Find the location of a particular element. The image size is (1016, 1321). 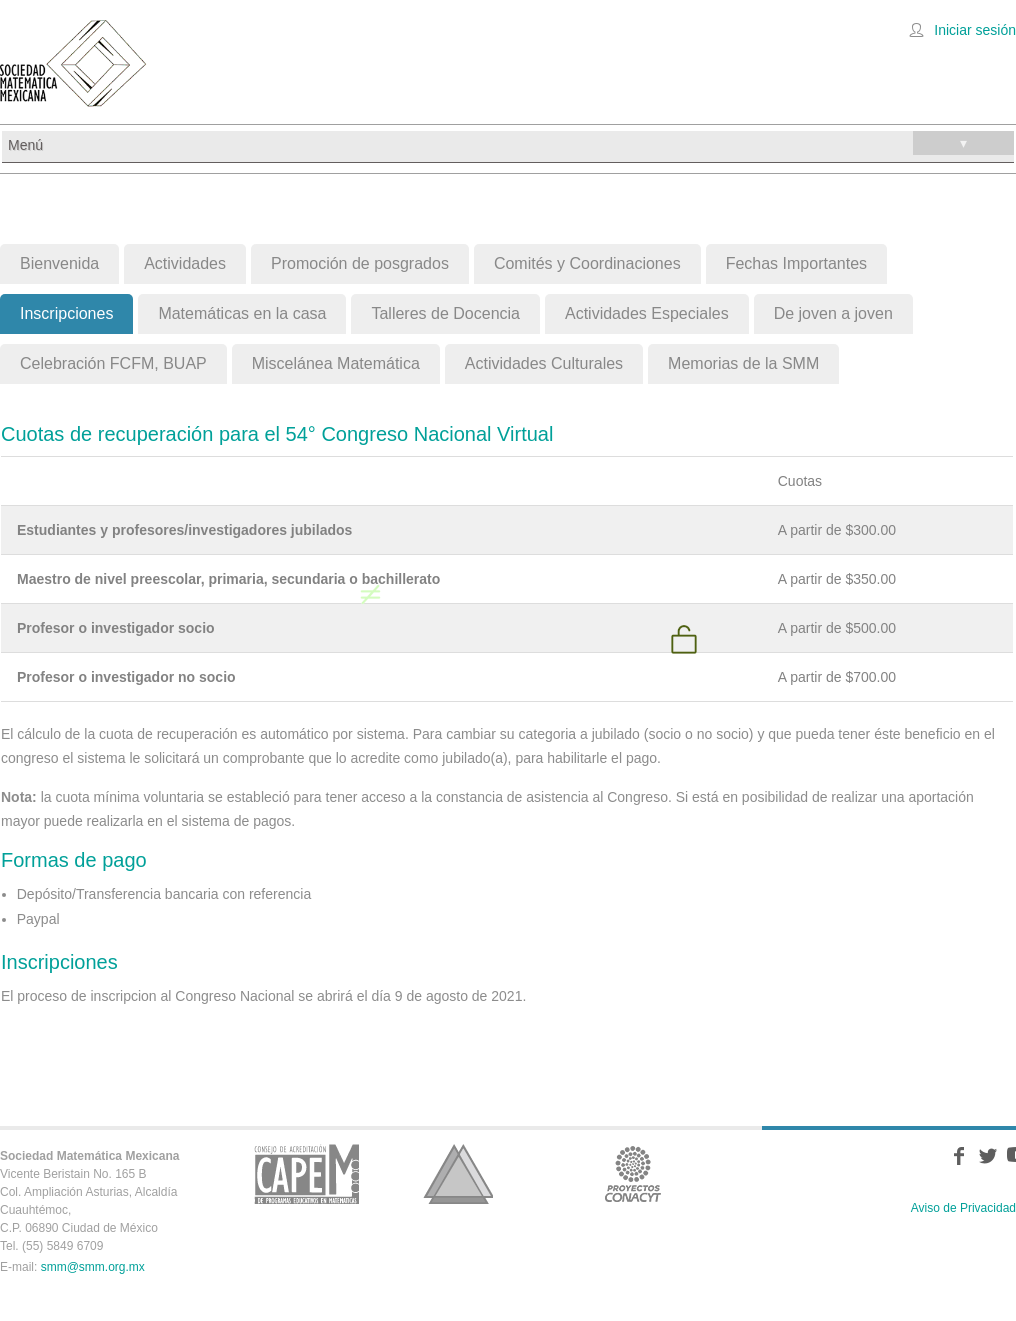

indicates values are not equal or mismatched is located at coordinates (370, 594).